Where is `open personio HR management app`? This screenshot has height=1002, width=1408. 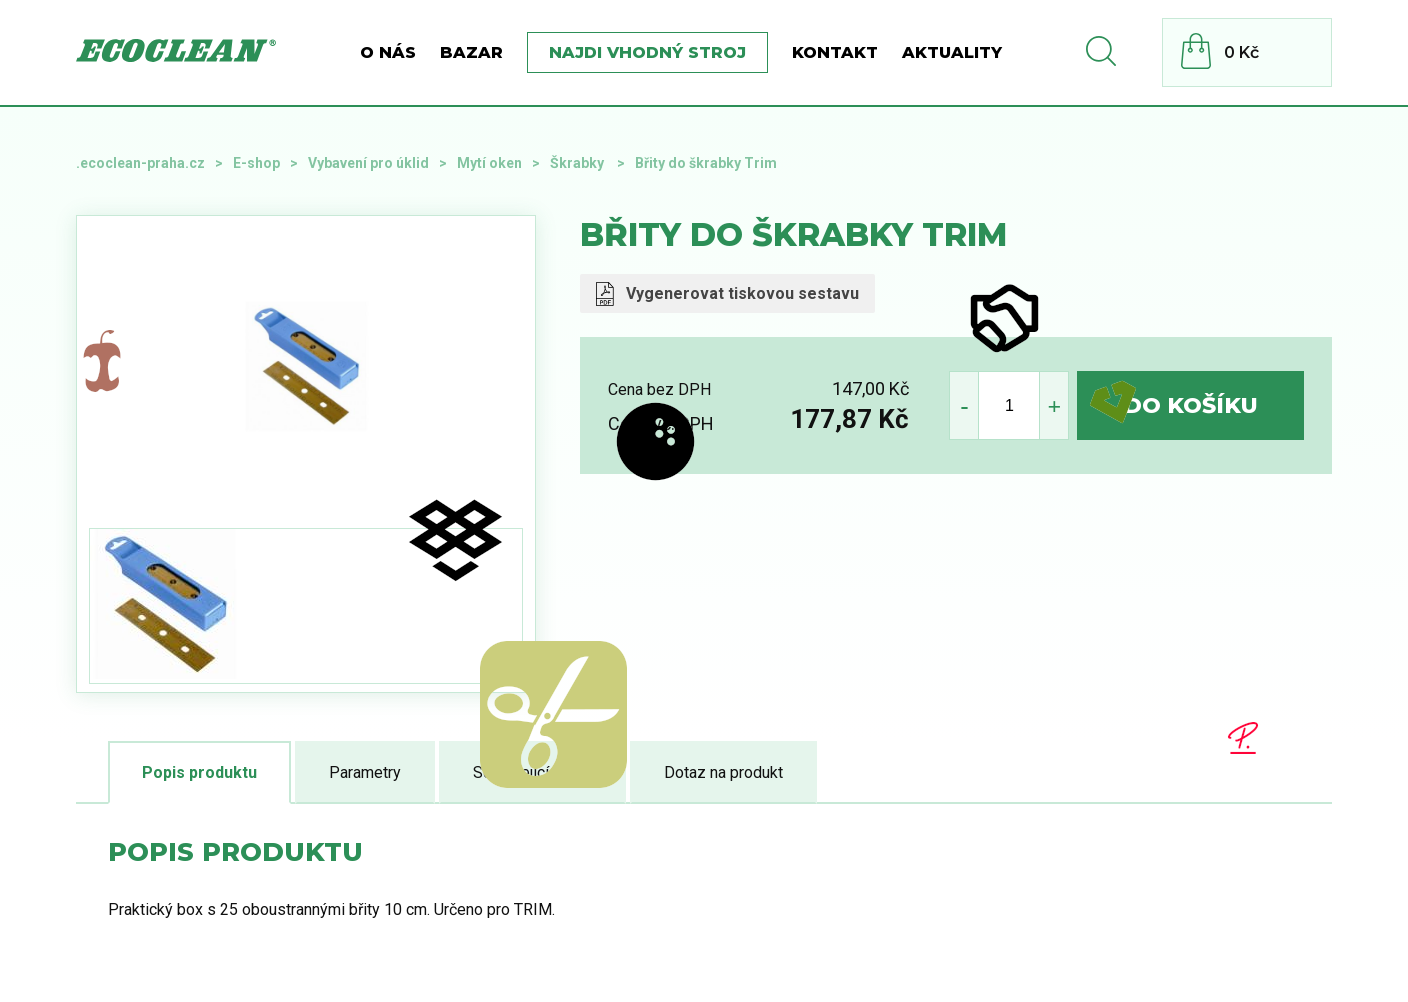 open personio HR management app is located at coordinates (1243, 738).